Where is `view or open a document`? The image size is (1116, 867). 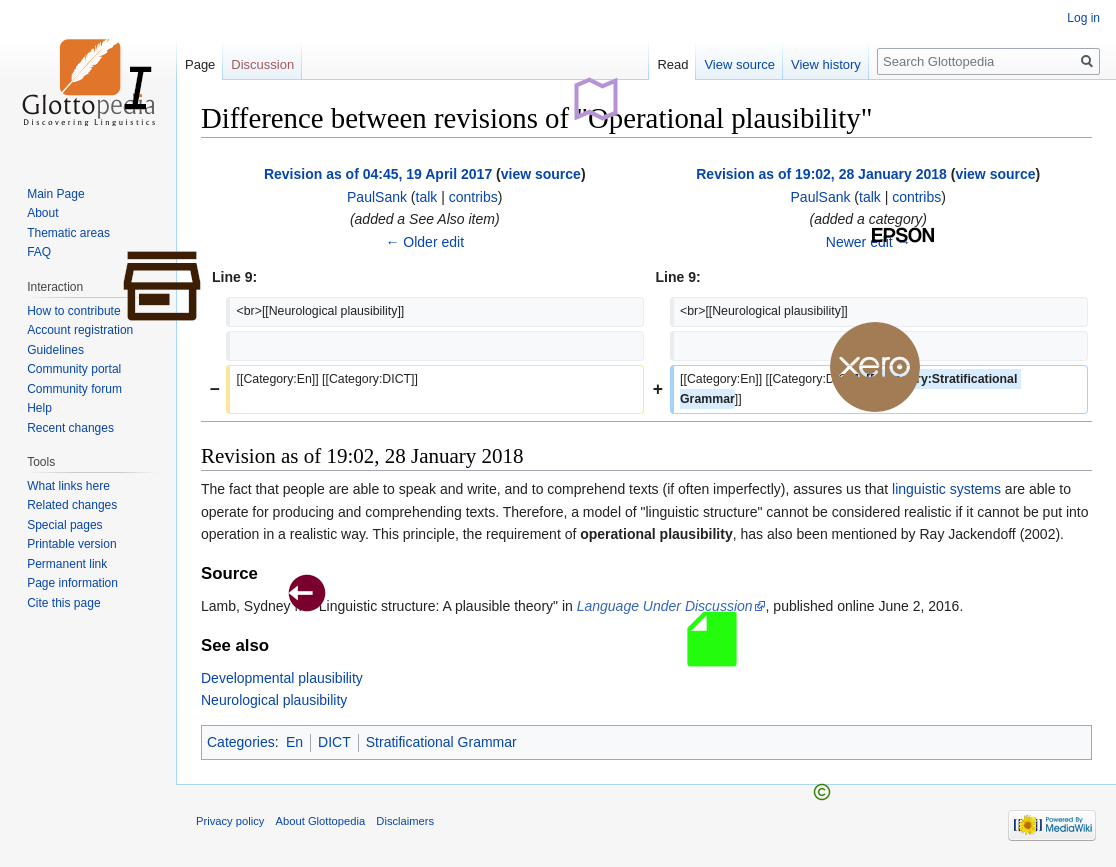 view or open a document is located at coordinates (712, 639).